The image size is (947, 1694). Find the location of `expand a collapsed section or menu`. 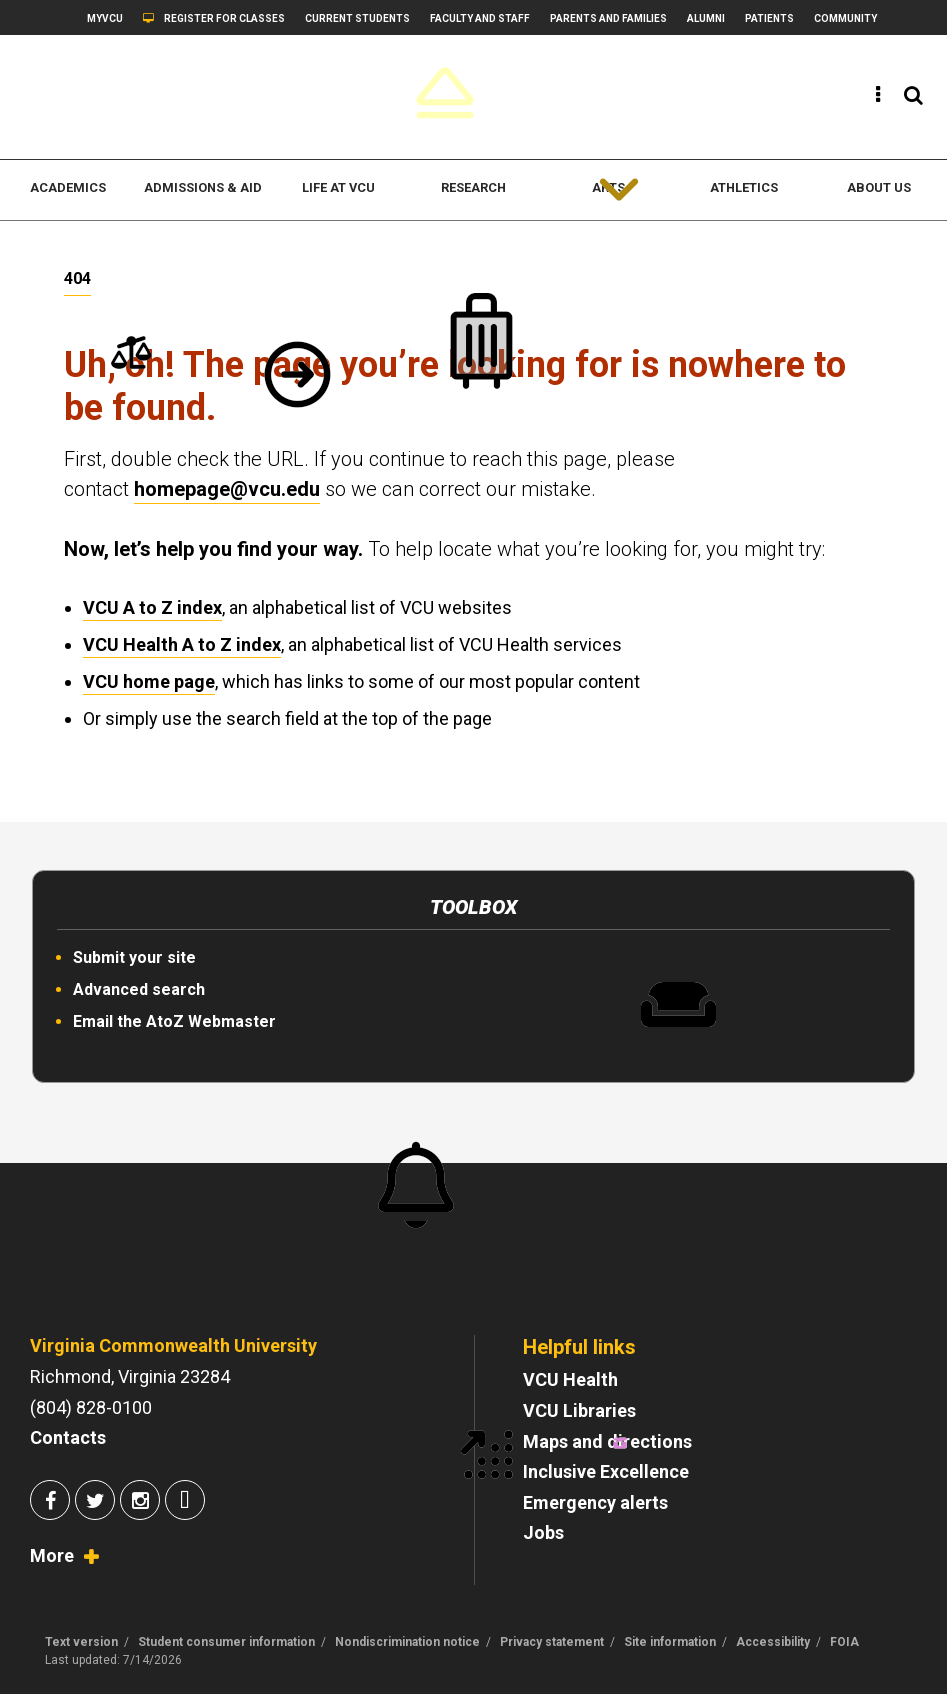

expand a collapsed section or menu is located at coordinates (619, 188).